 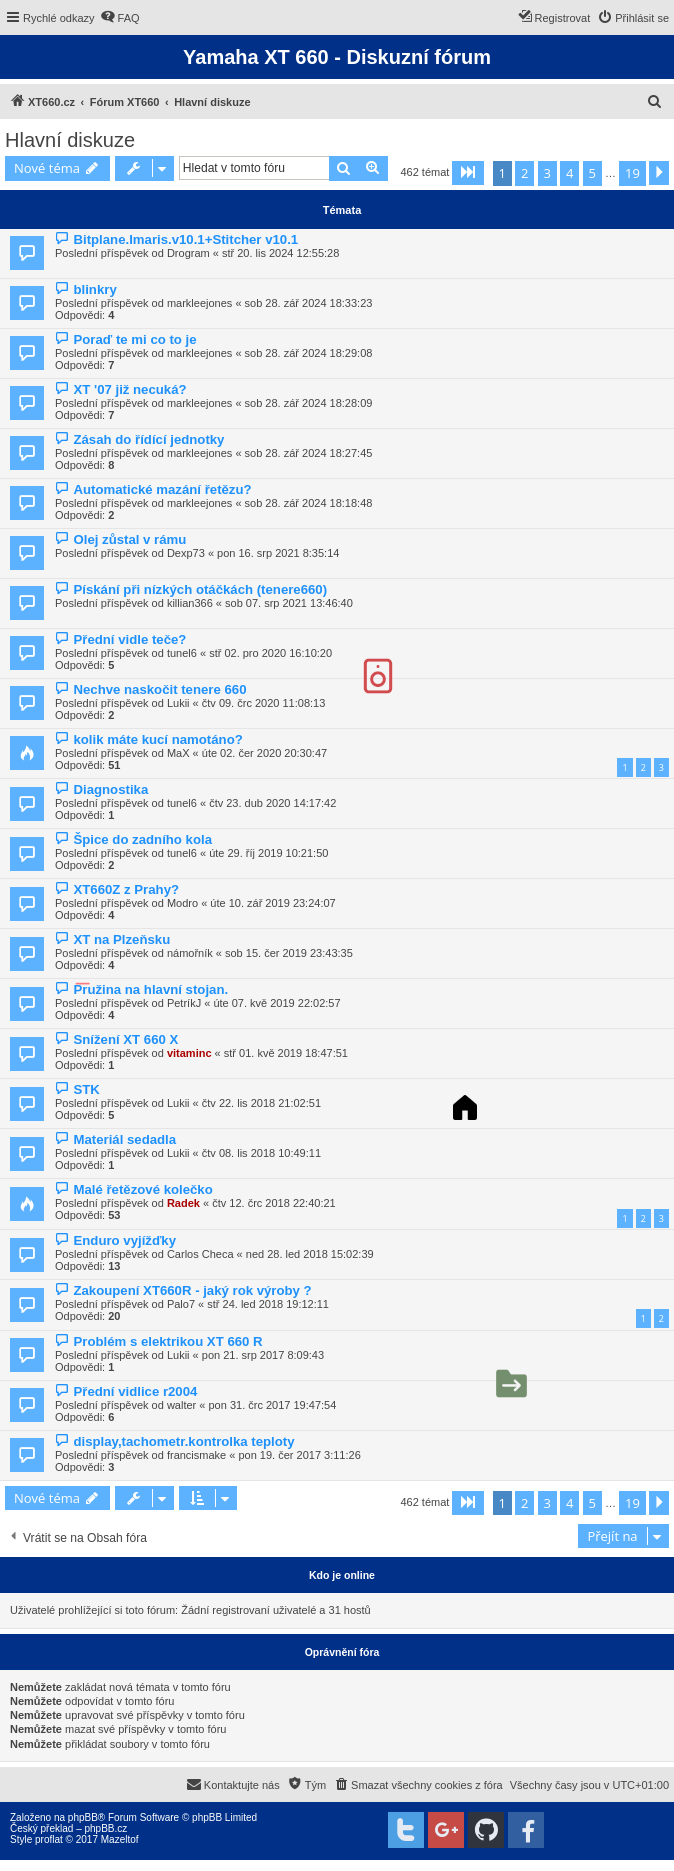 What do you see at coordinates (378, 676) in the screenshot?
I see `adjust speaker or audio output settings` at bounding box center [378, 676].